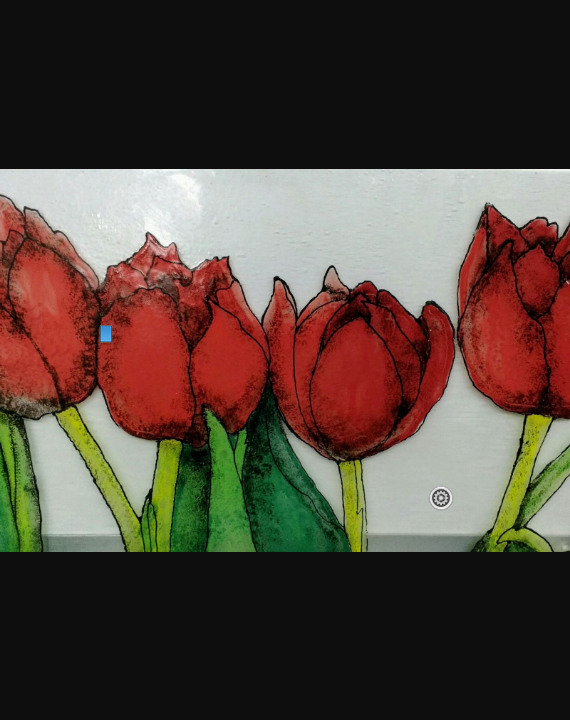  I want to click on iPad Pro device icon, so click(106, 334).